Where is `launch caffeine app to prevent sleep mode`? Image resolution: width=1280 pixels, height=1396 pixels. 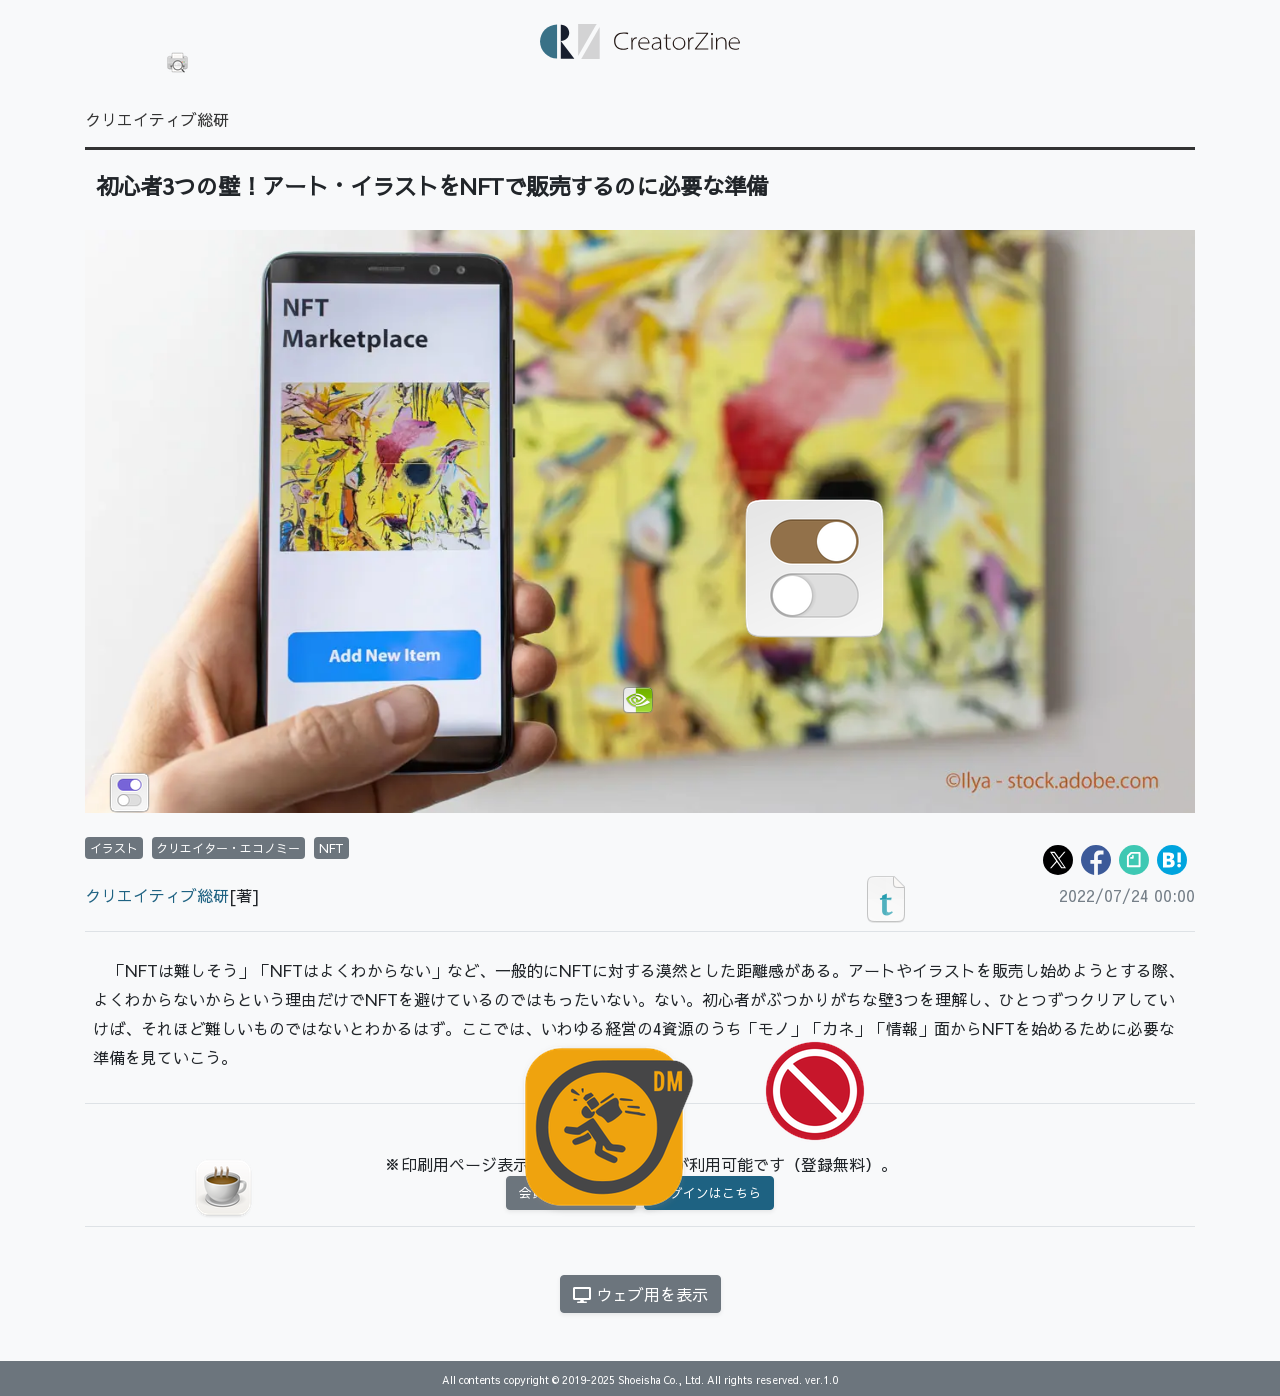 launch caffeine app to prevent sleep mode is located at coordinates (223, 1187).